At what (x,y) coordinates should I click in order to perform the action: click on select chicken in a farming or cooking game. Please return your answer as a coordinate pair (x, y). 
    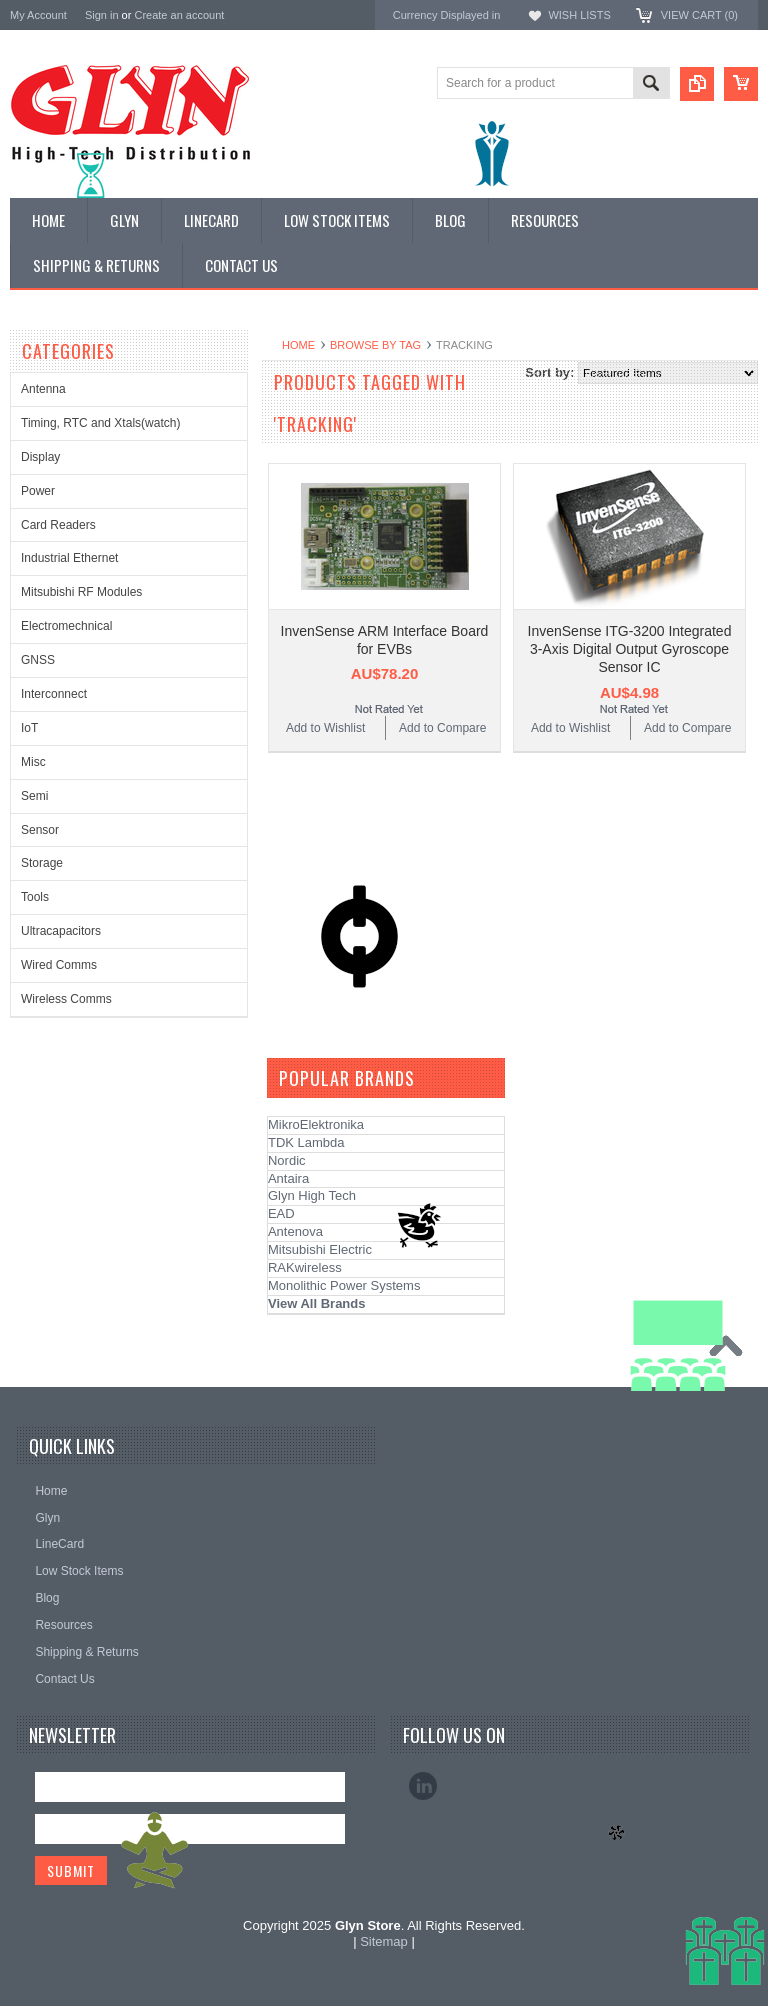
    Looking at the image, I should click on (419, 1225).